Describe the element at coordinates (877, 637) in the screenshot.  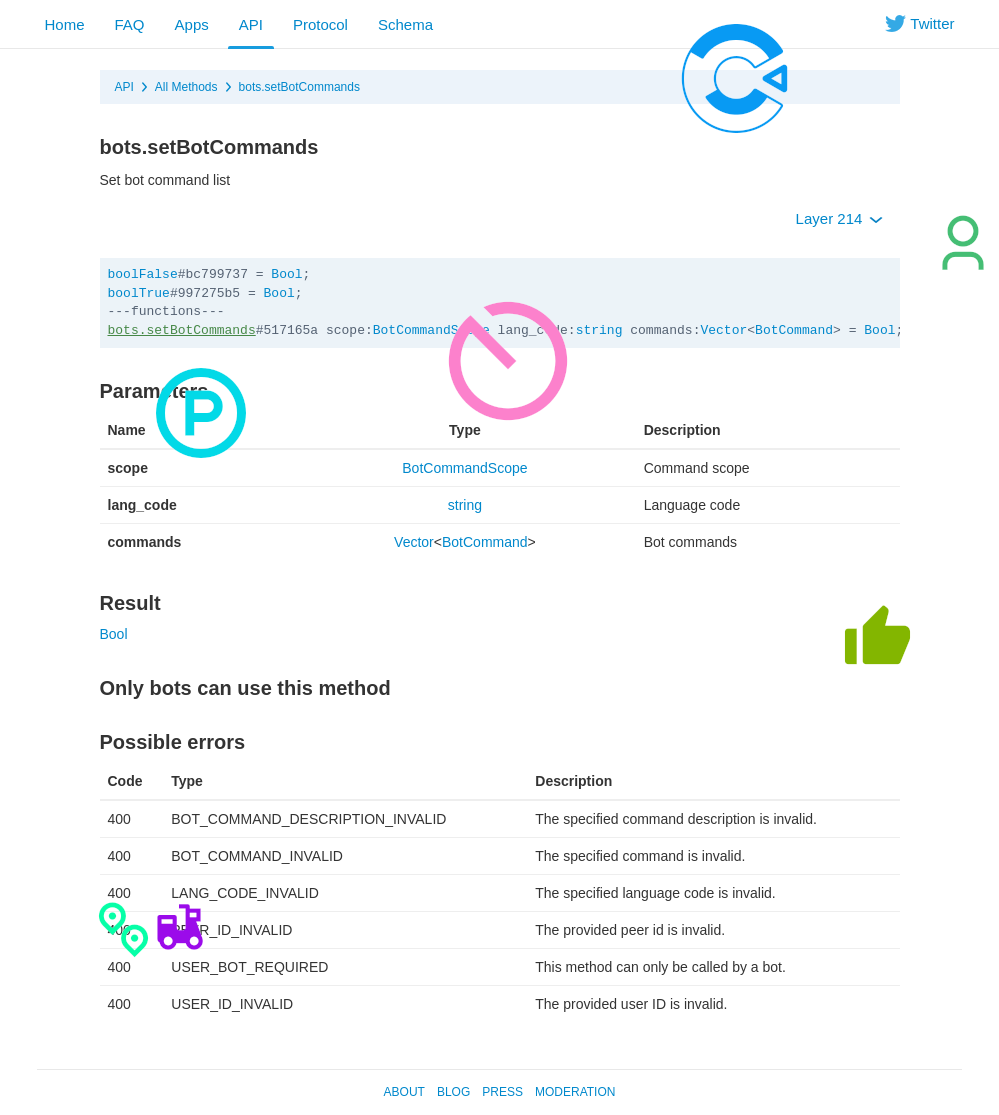
I see `like or upvote content` at that location.